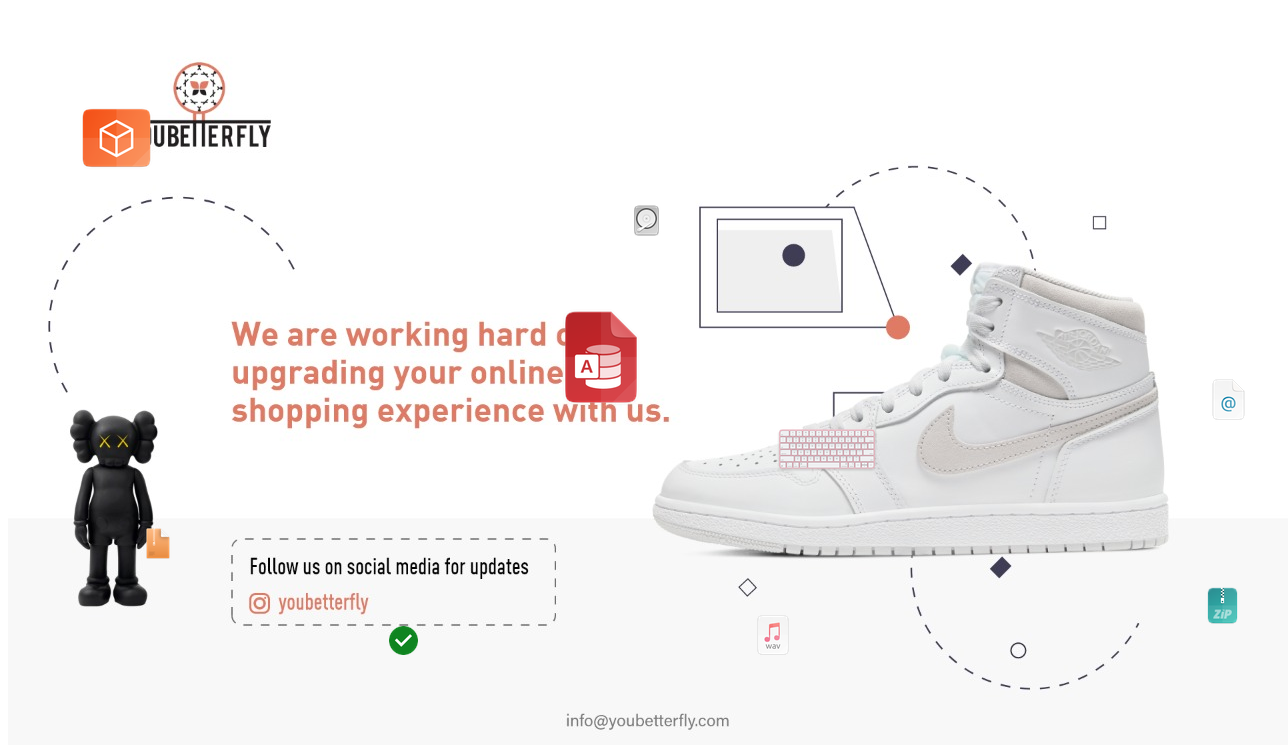 The width and height of the screenshot is (1288, 755). I want to click on open a Blender 3D project file, so click(116, 135).